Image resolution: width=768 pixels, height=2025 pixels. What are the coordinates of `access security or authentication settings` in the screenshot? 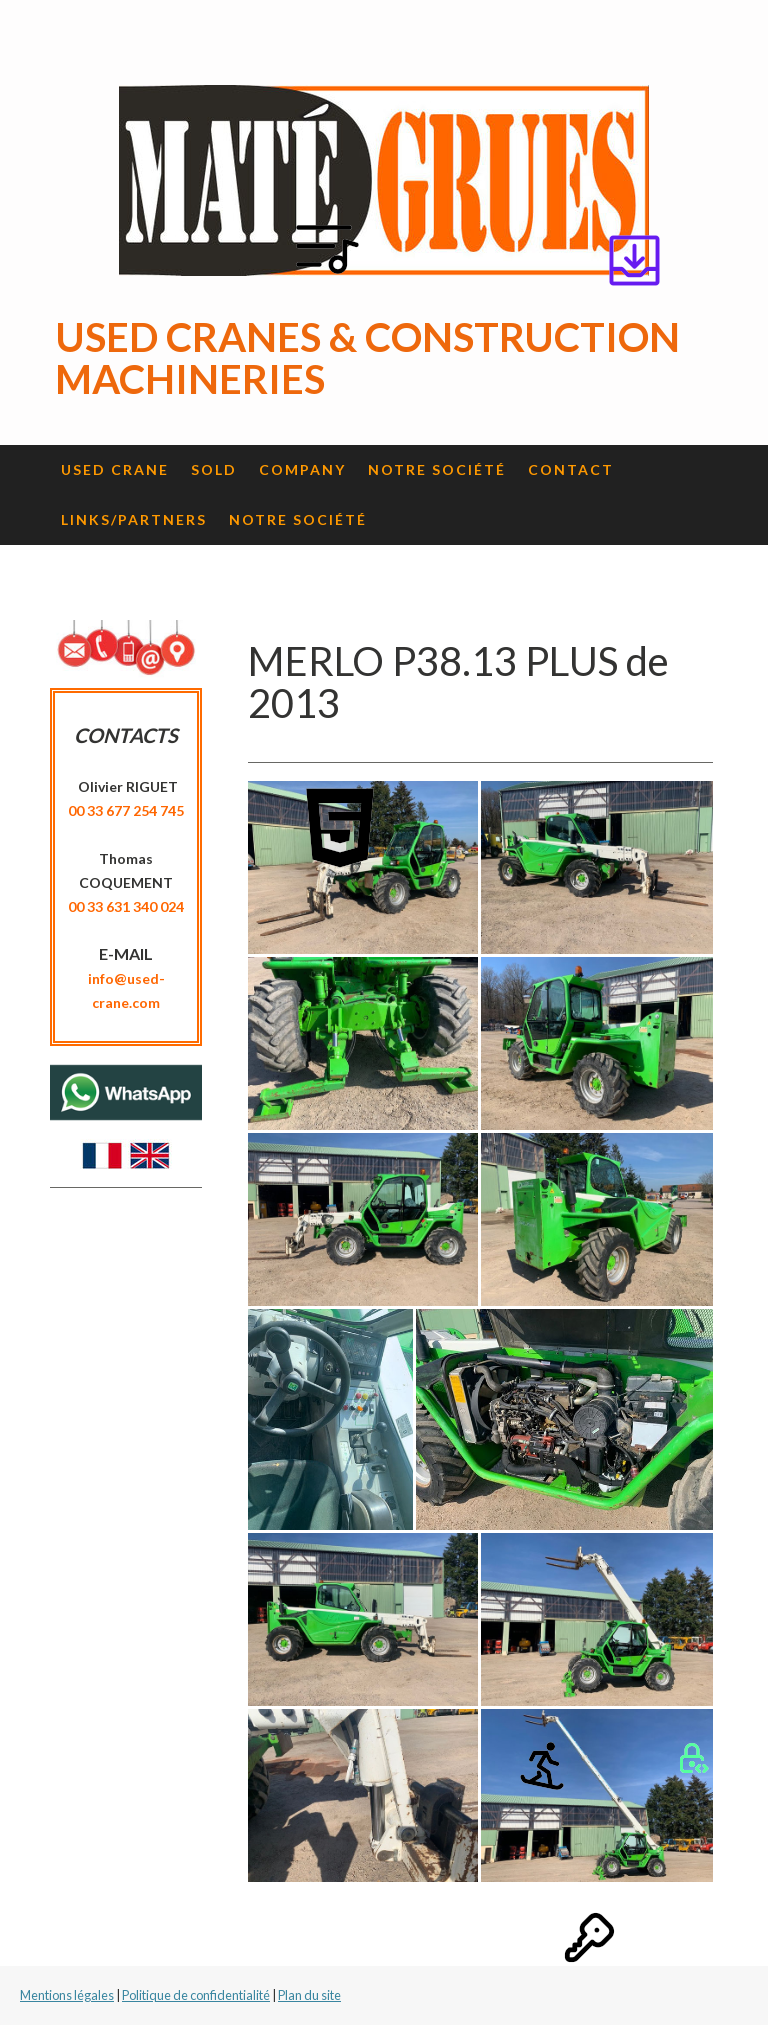 It's located at (589, 1937).